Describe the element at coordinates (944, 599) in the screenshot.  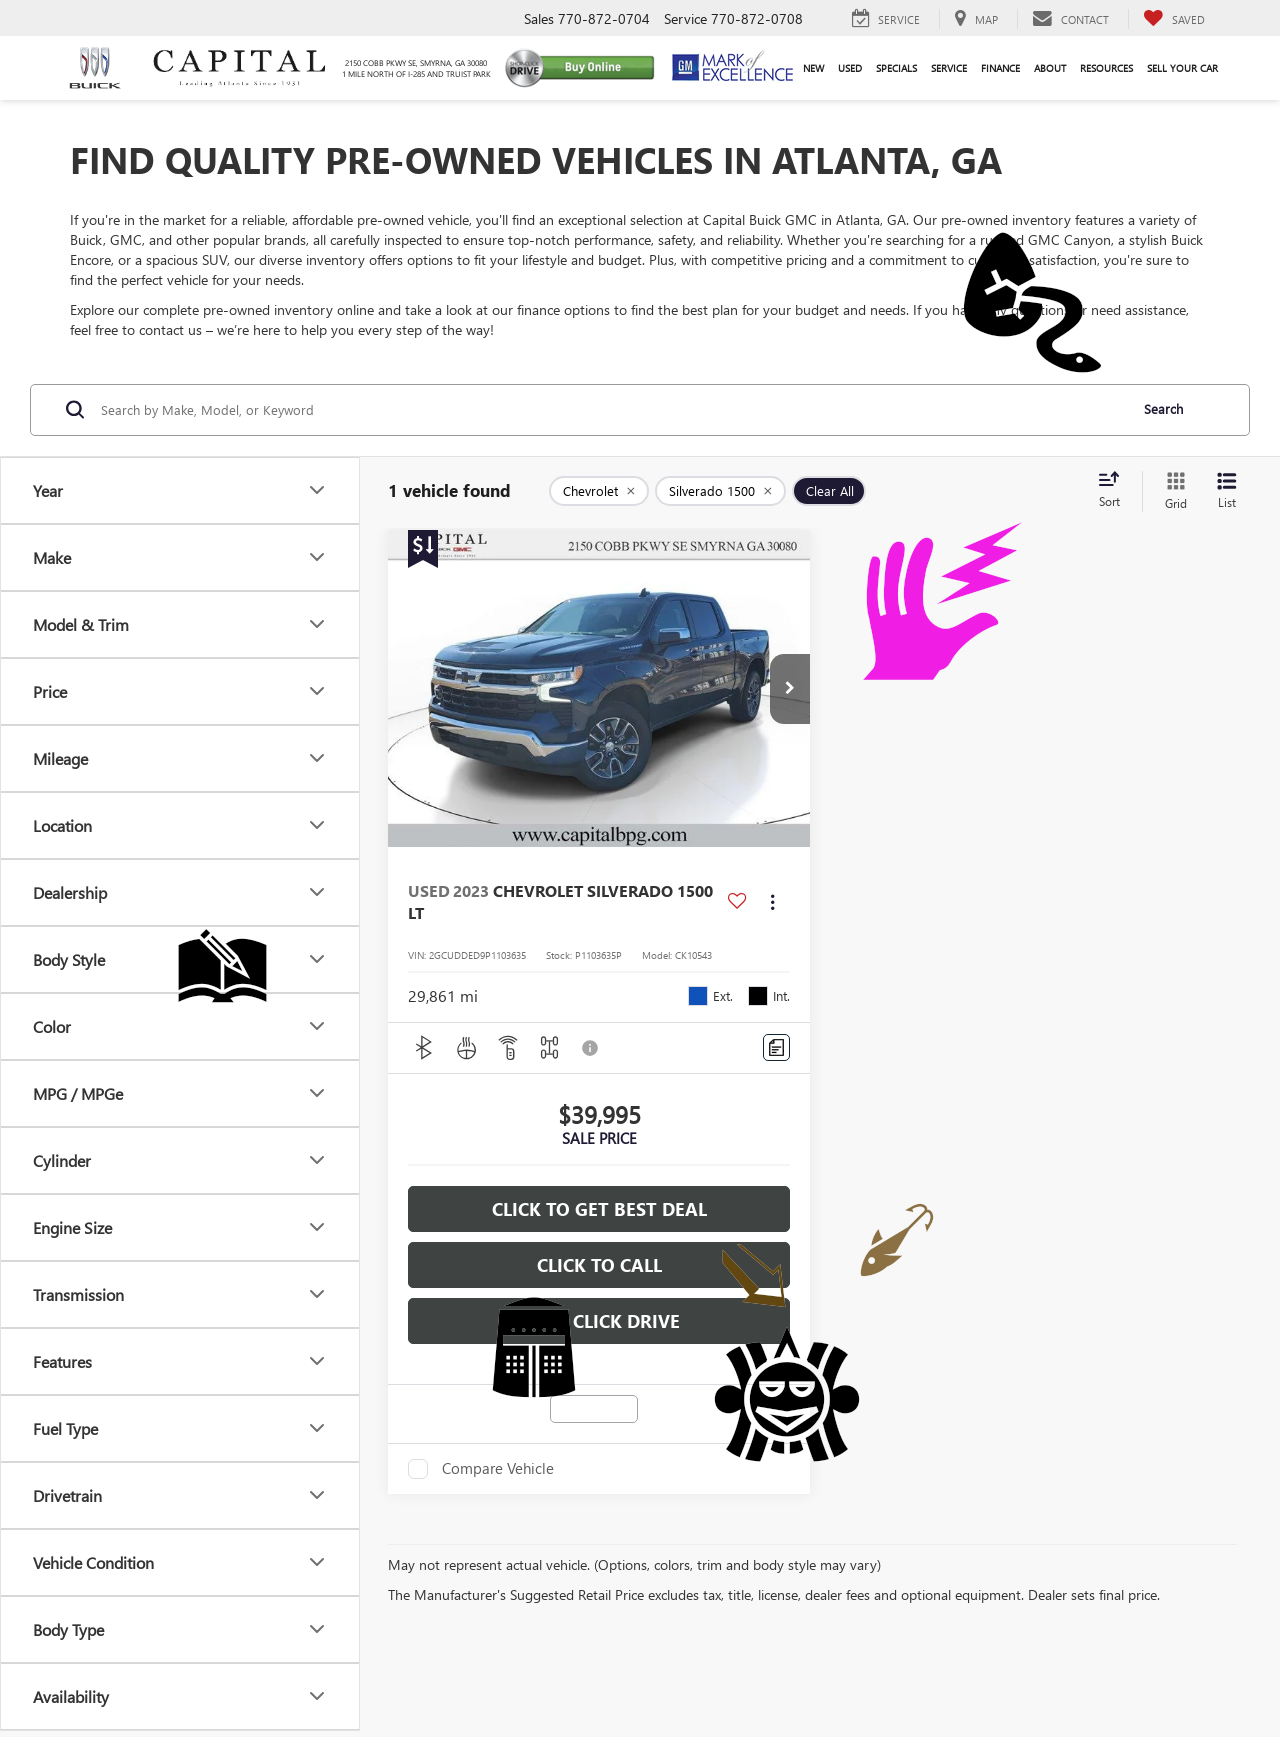
I see `cast a lightning spell` at that location.